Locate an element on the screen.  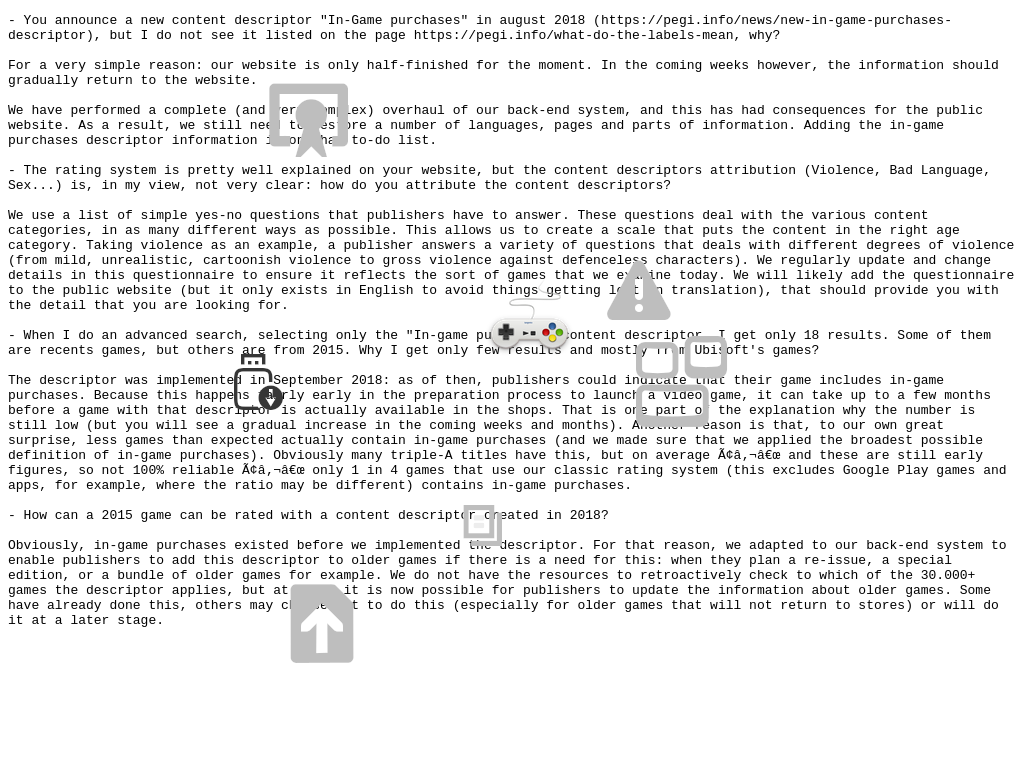
configure gaming controller settings is located at coordinates (529, 316).